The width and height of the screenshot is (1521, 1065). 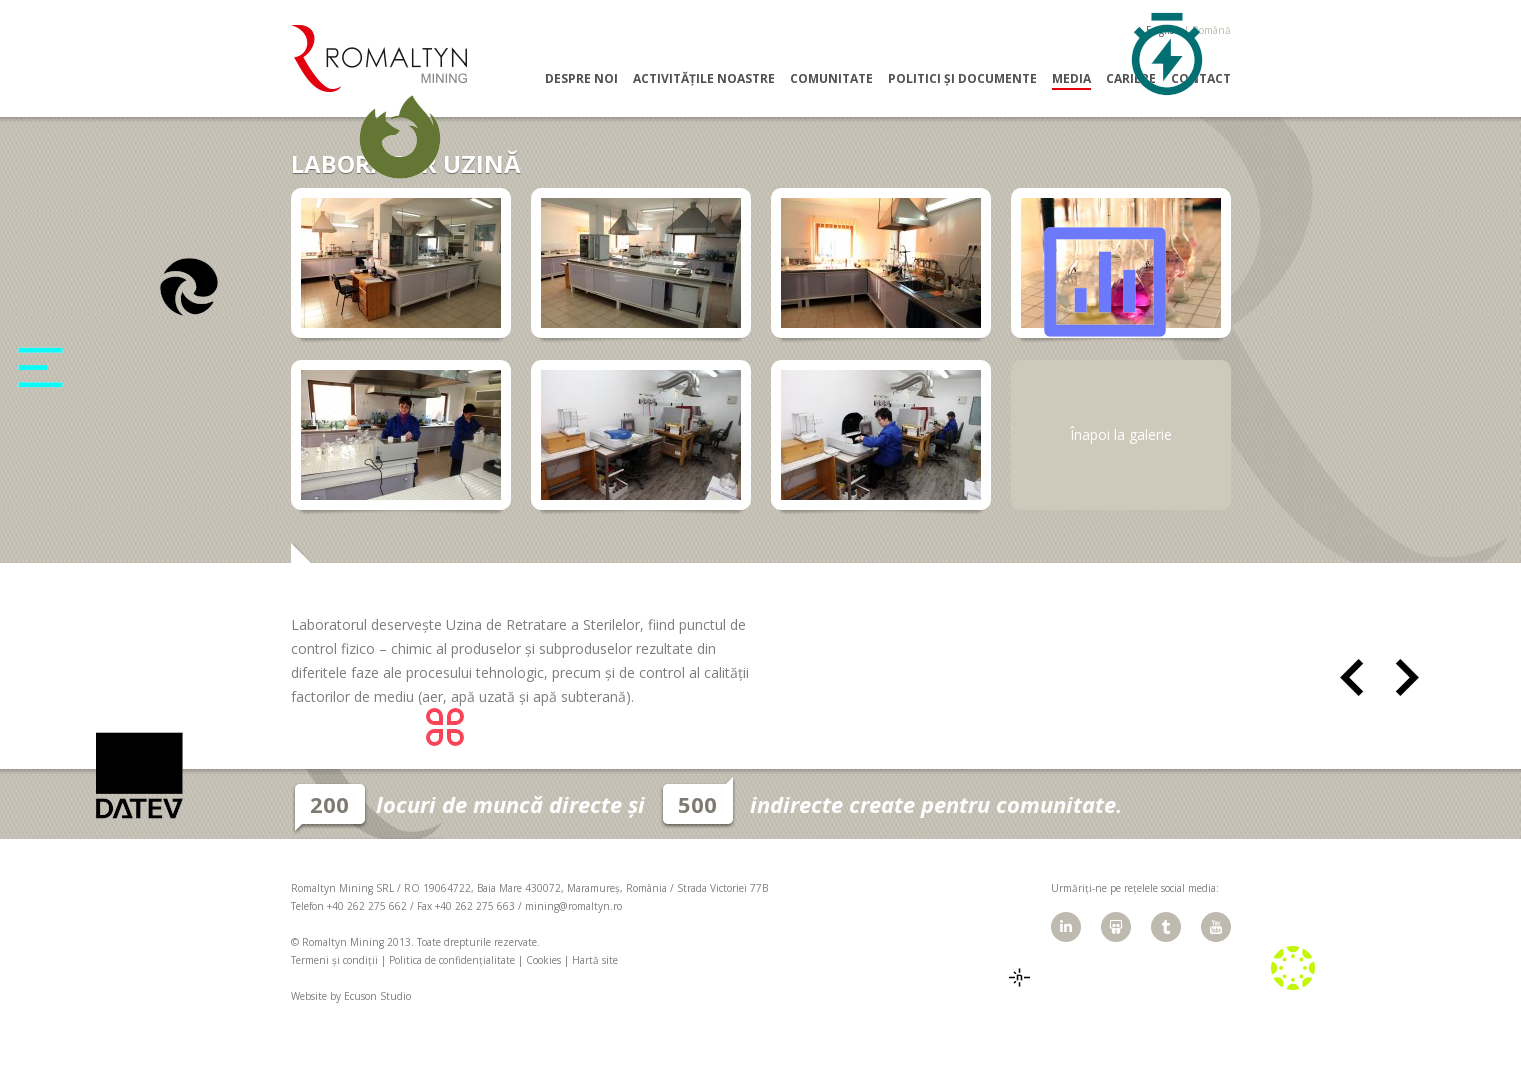 What do you see at coordinates (1019, 977) in the screenshot?
I see `Netlify logo` at bounding box center [1019, 977].